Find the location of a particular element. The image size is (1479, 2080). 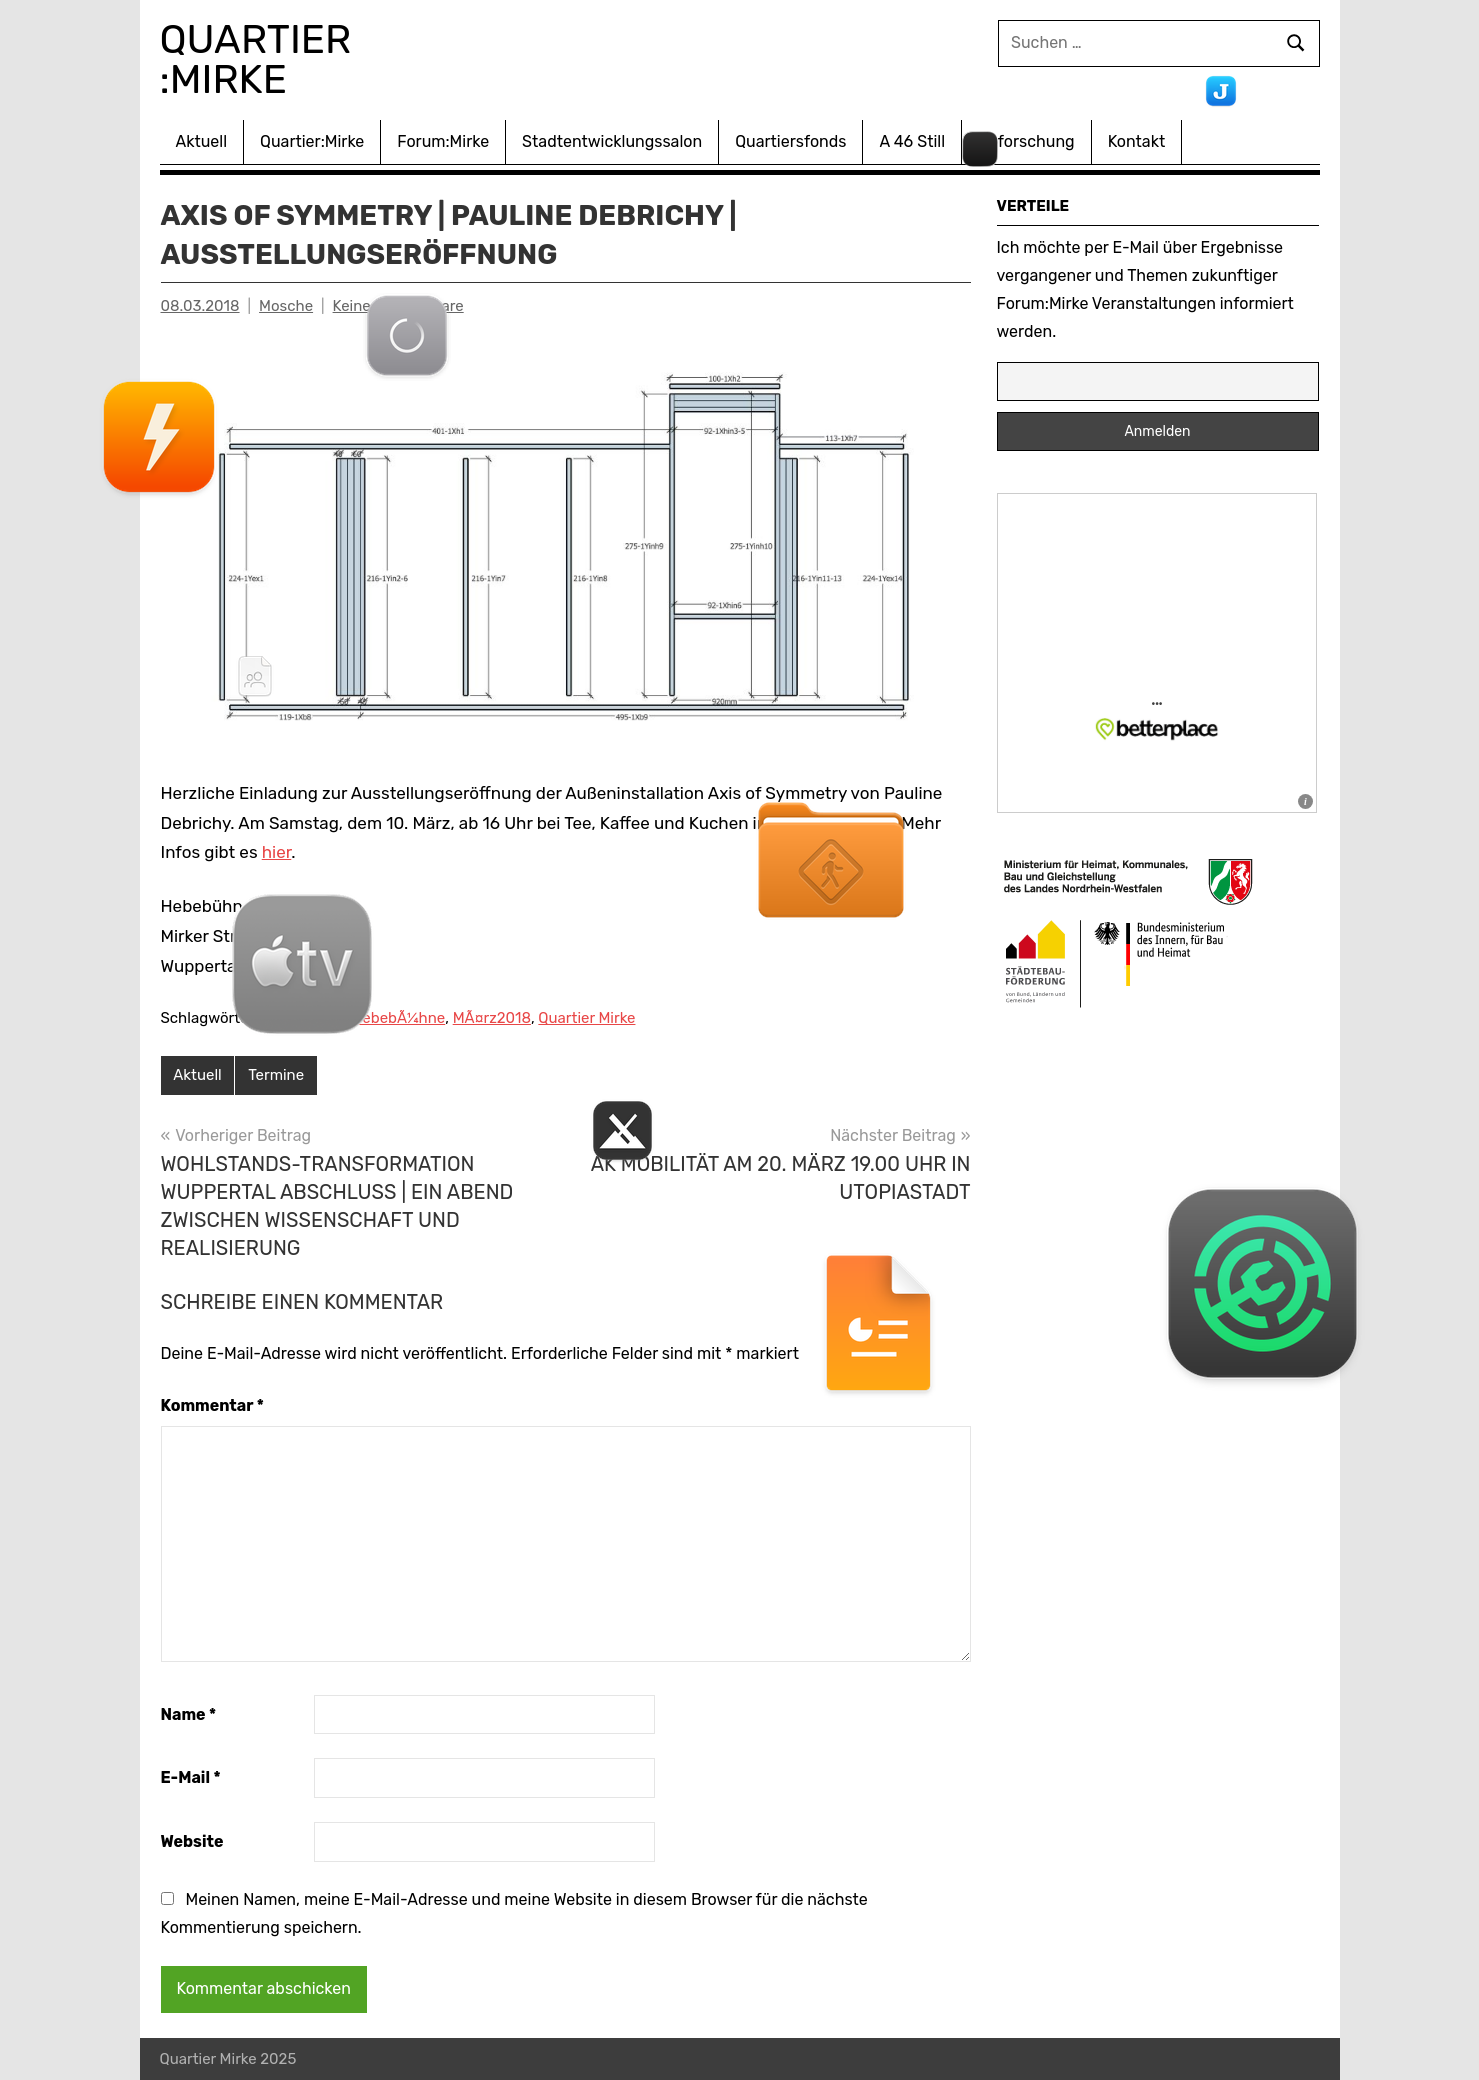

indicates an authors or contributors file is located at coordinates (255, 676).